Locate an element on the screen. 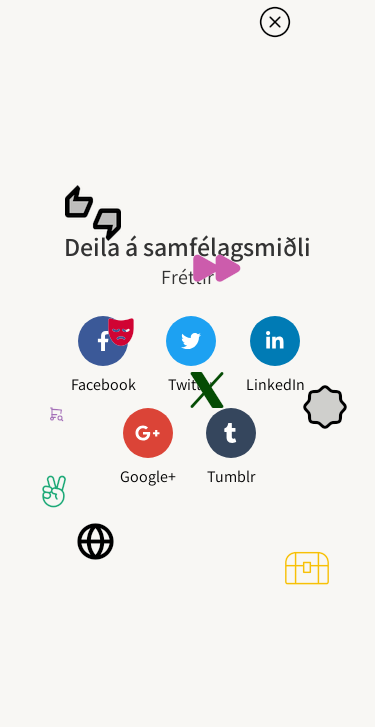  rate or provide feedback is located at coordinates (93, 213).